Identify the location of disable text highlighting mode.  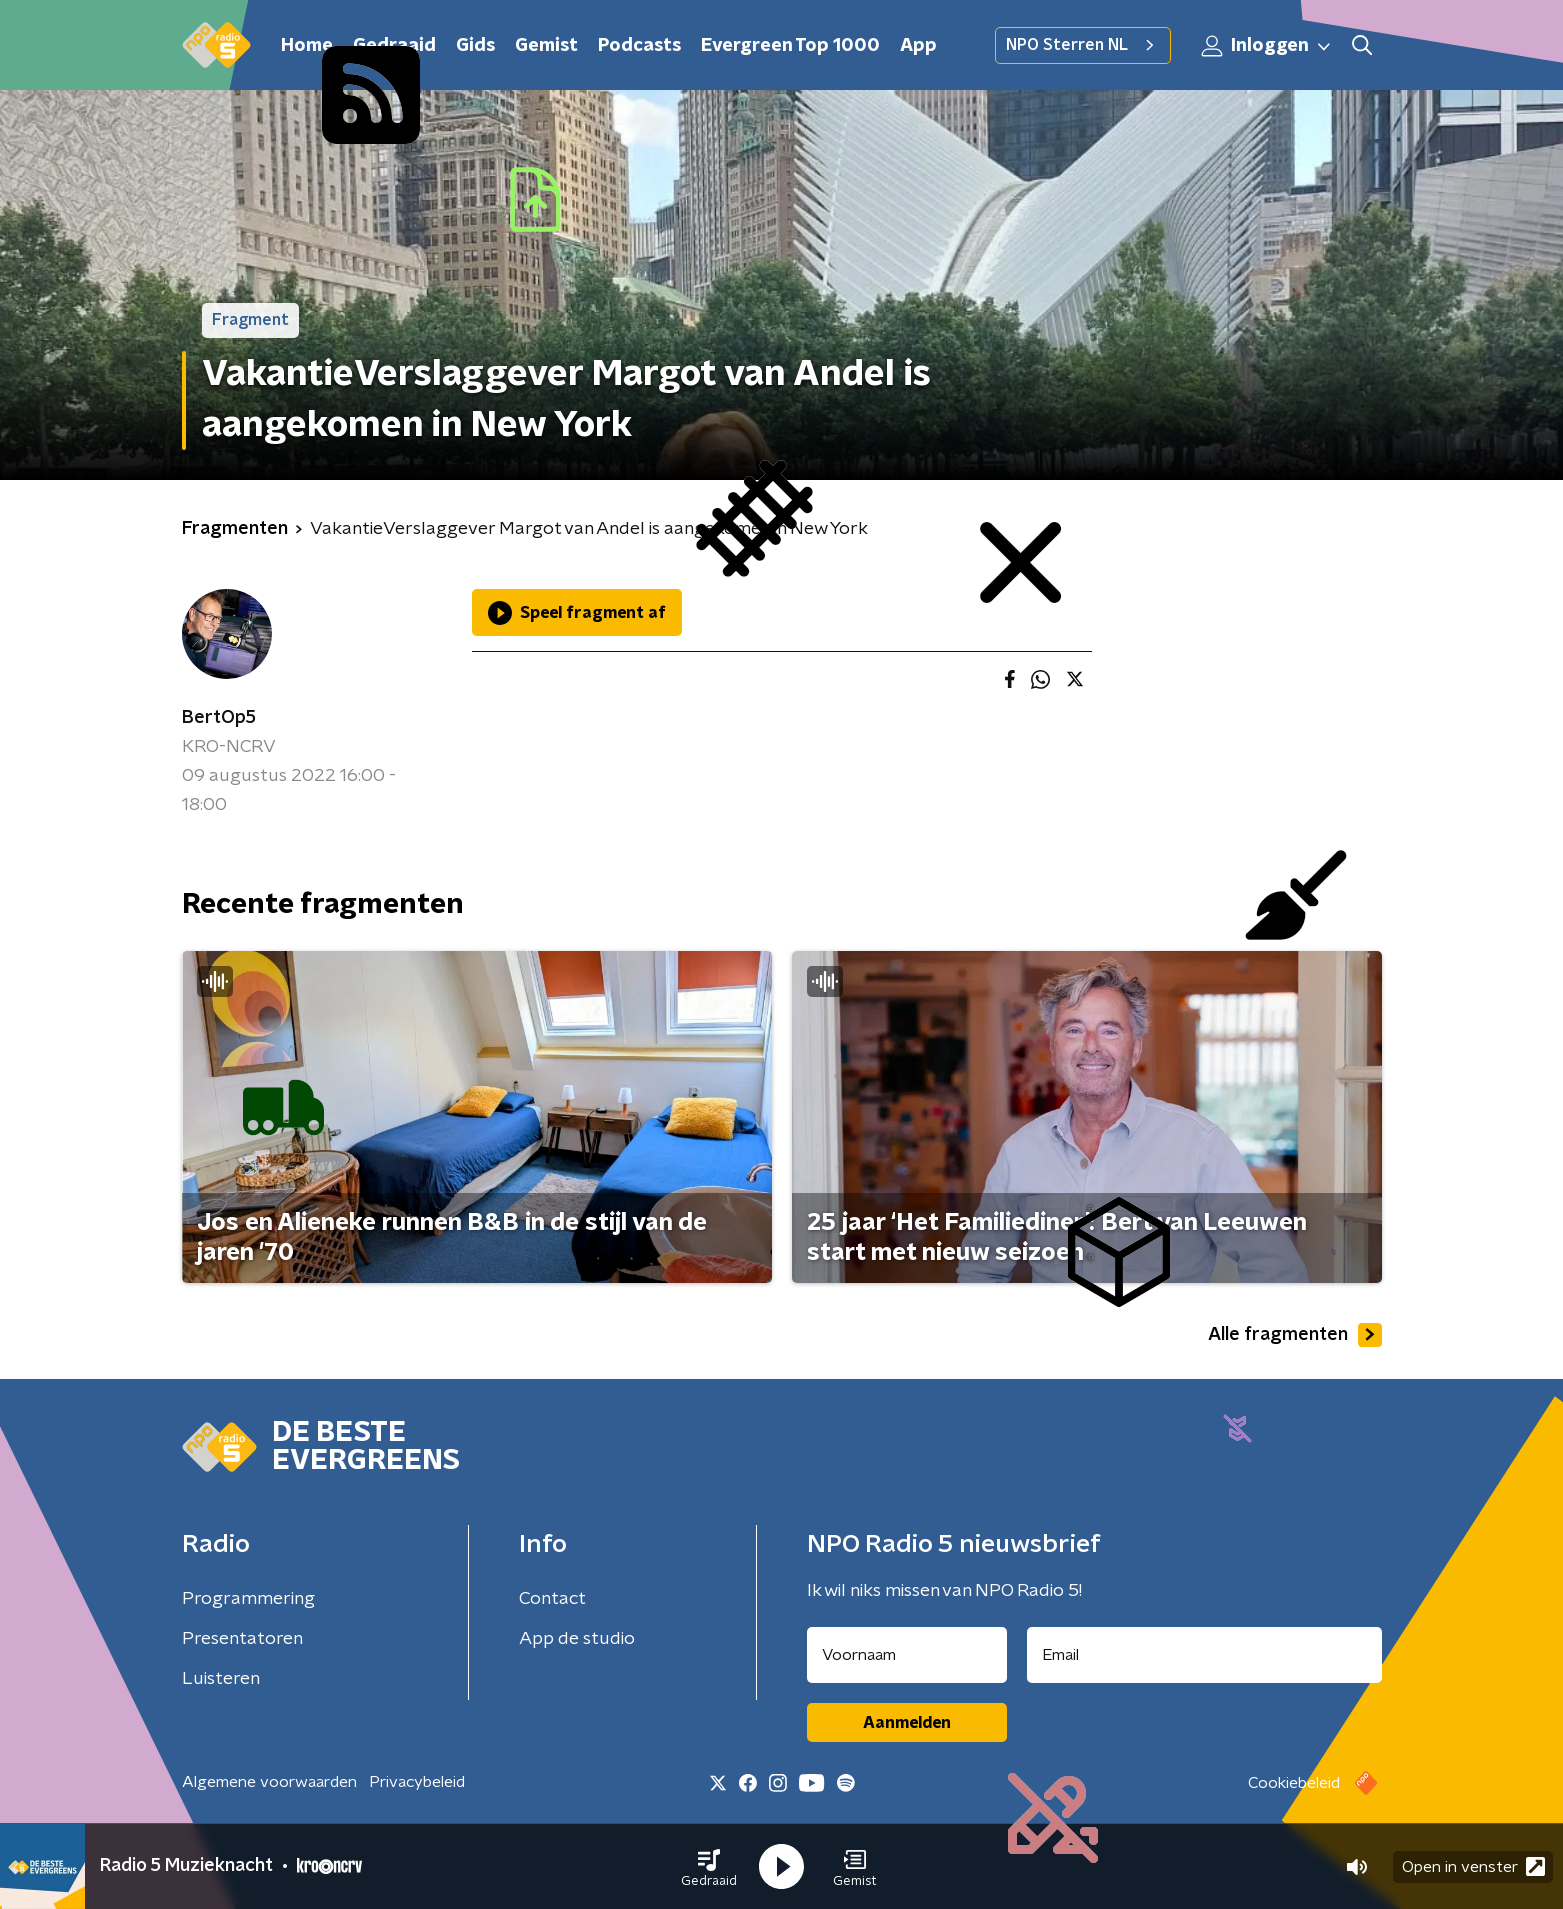
(1053, 1818).